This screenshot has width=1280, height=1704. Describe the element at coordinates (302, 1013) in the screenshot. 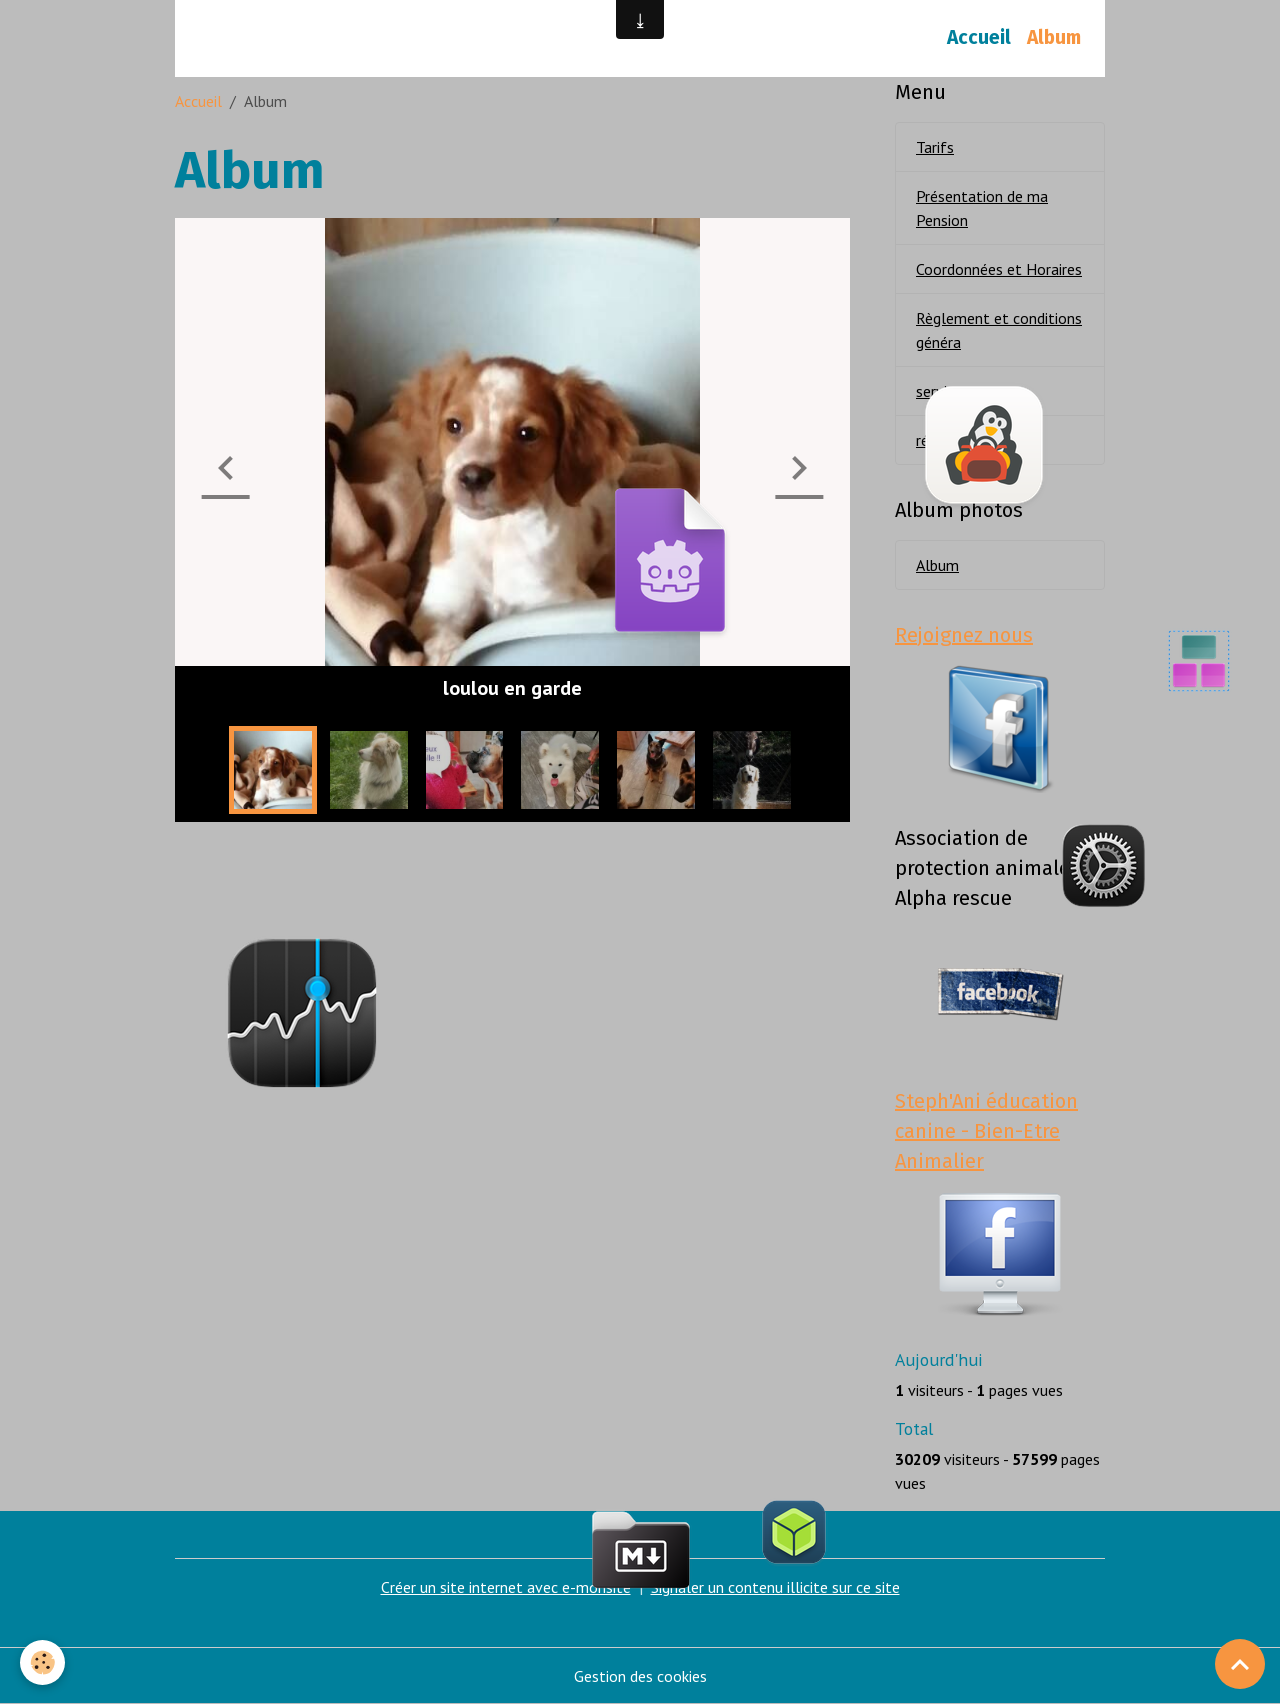

I see `open the stocks app` at that location.